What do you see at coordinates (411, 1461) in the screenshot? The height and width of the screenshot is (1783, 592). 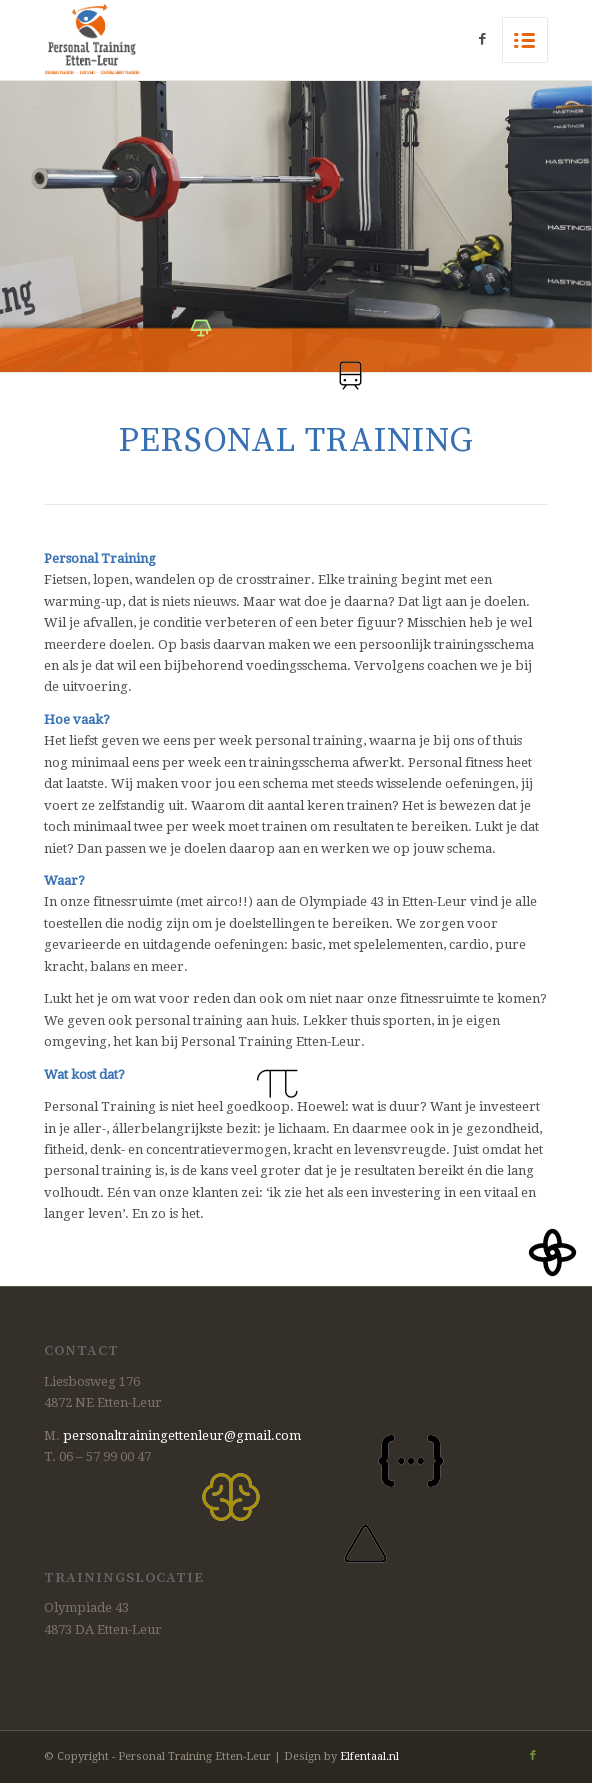 I see `view code snippets or embedded content` at bounding box center [411, 1461].